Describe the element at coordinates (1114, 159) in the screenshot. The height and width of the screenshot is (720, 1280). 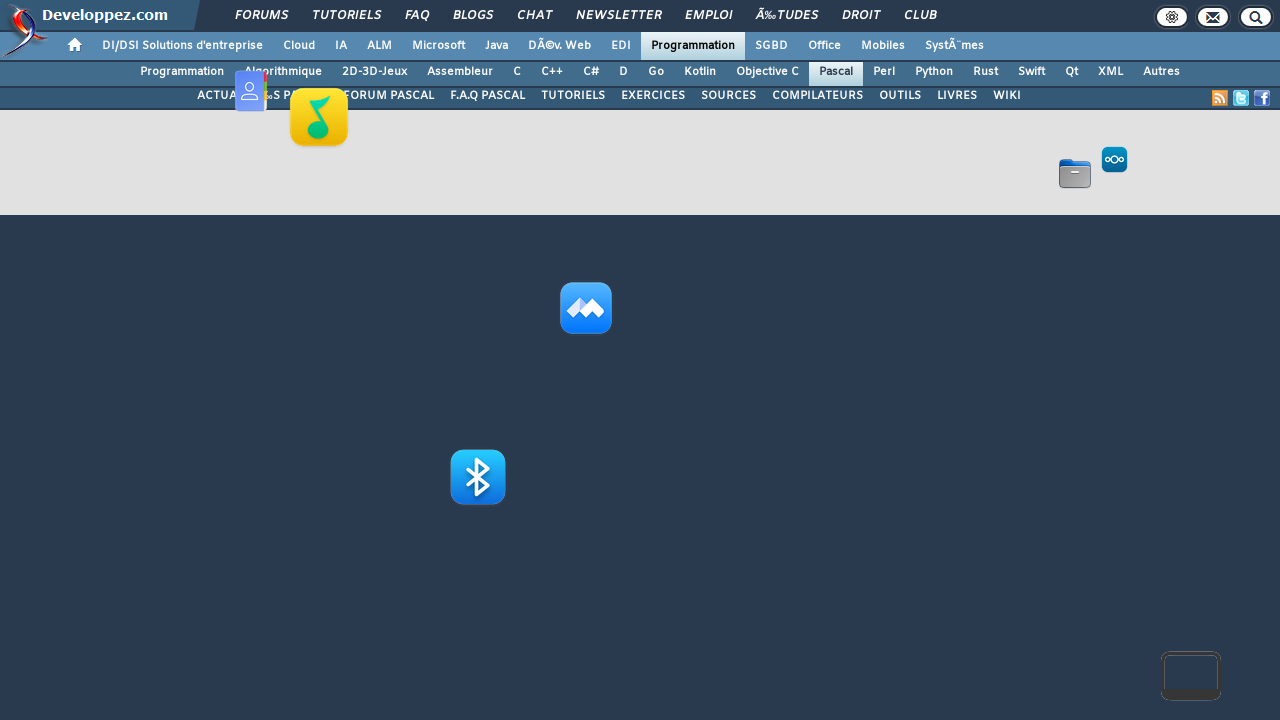
I see `open nextcloud app` at that location.